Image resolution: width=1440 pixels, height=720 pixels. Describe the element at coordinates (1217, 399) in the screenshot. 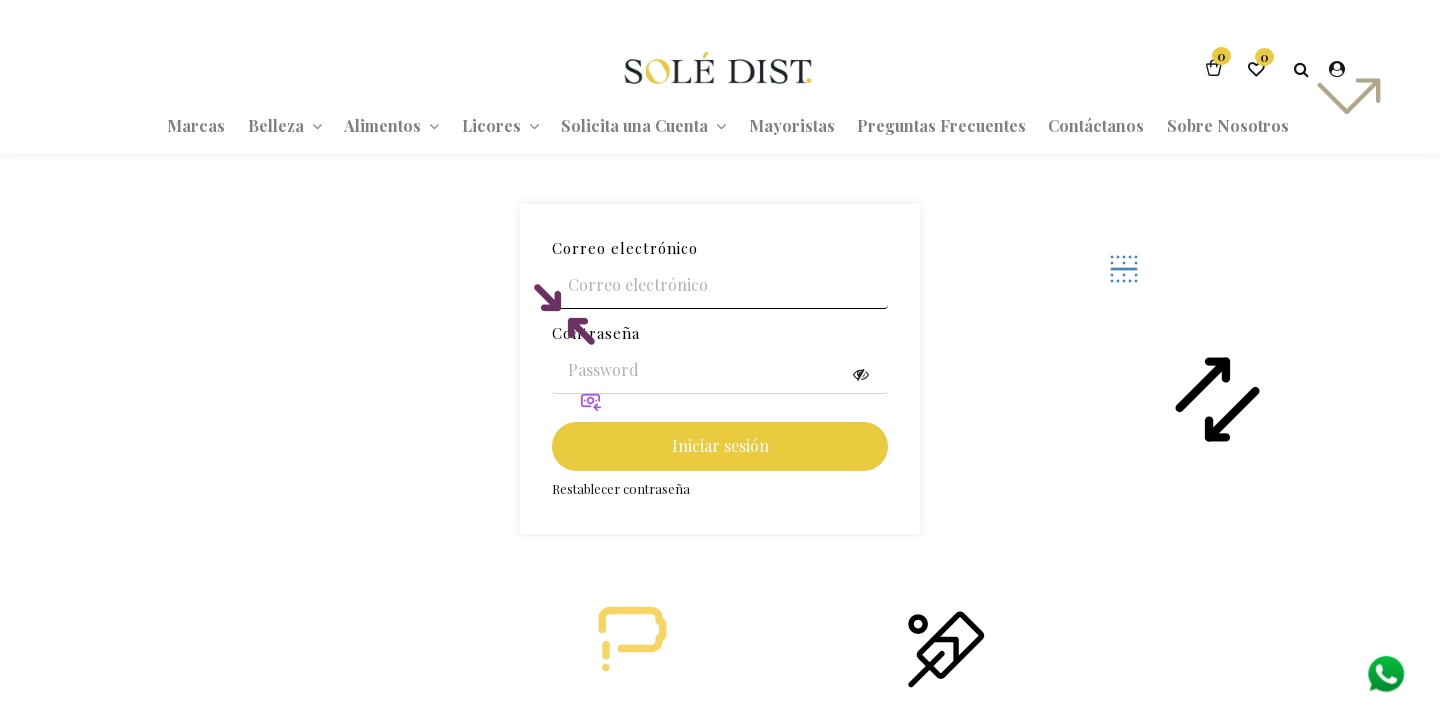

I see `resize element diagonally` at that location.